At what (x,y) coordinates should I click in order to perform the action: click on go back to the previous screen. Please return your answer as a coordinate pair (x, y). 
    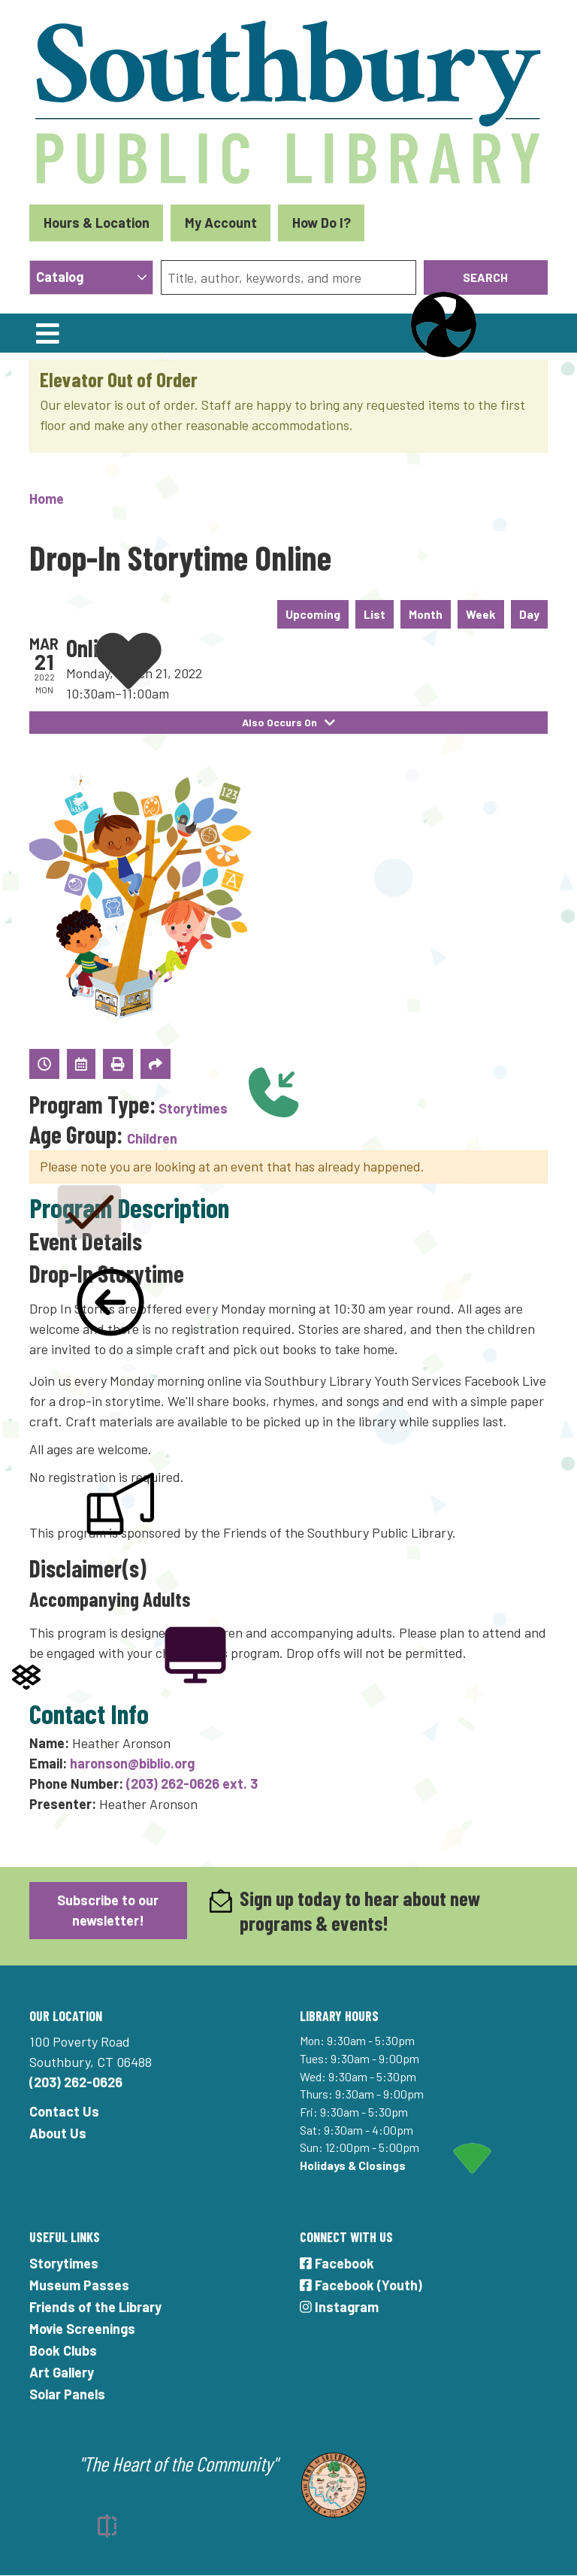
    Looking at the image, I should click on (110, 1302).